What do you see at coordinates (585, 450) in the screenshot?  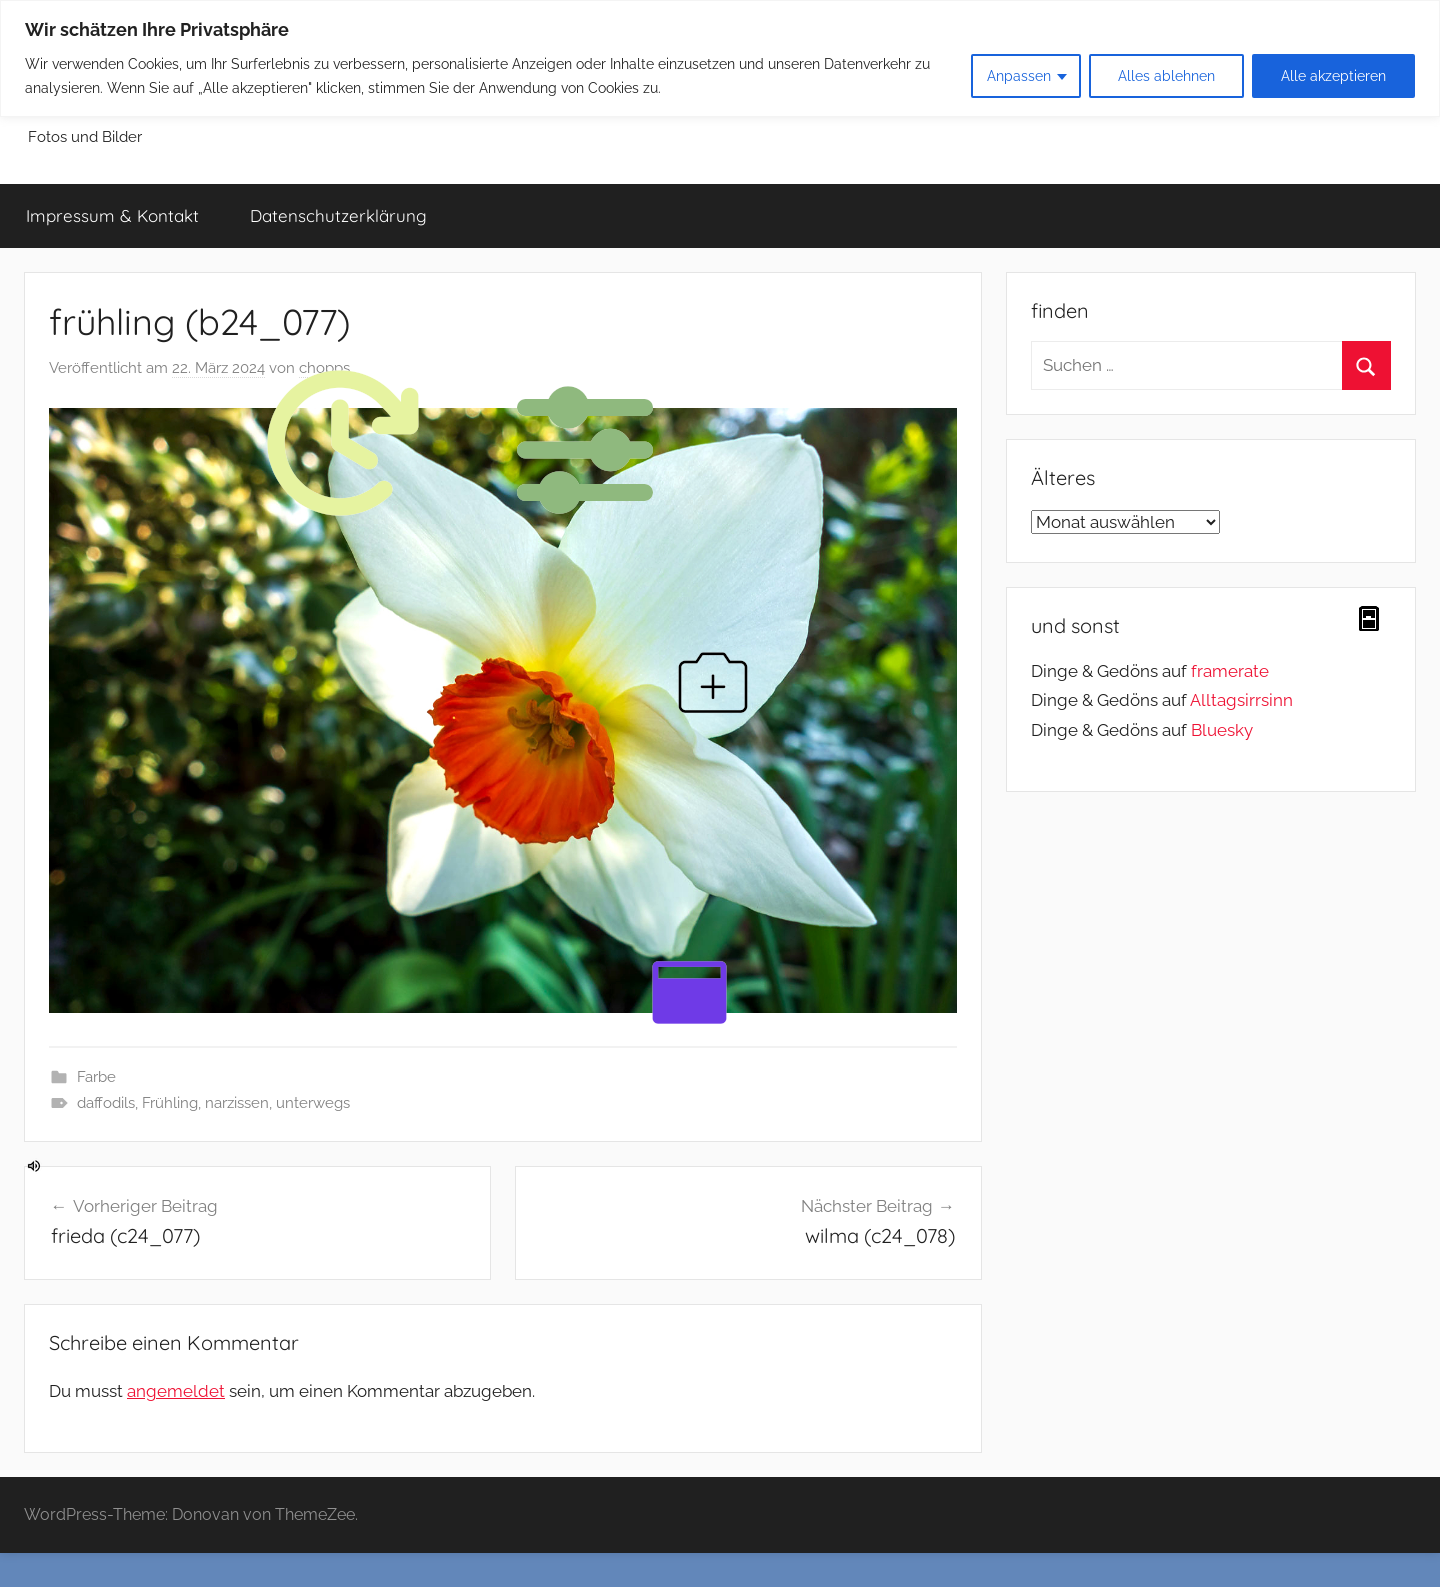 I see `adjust settings or preferences` at bounding box center [585, 450].